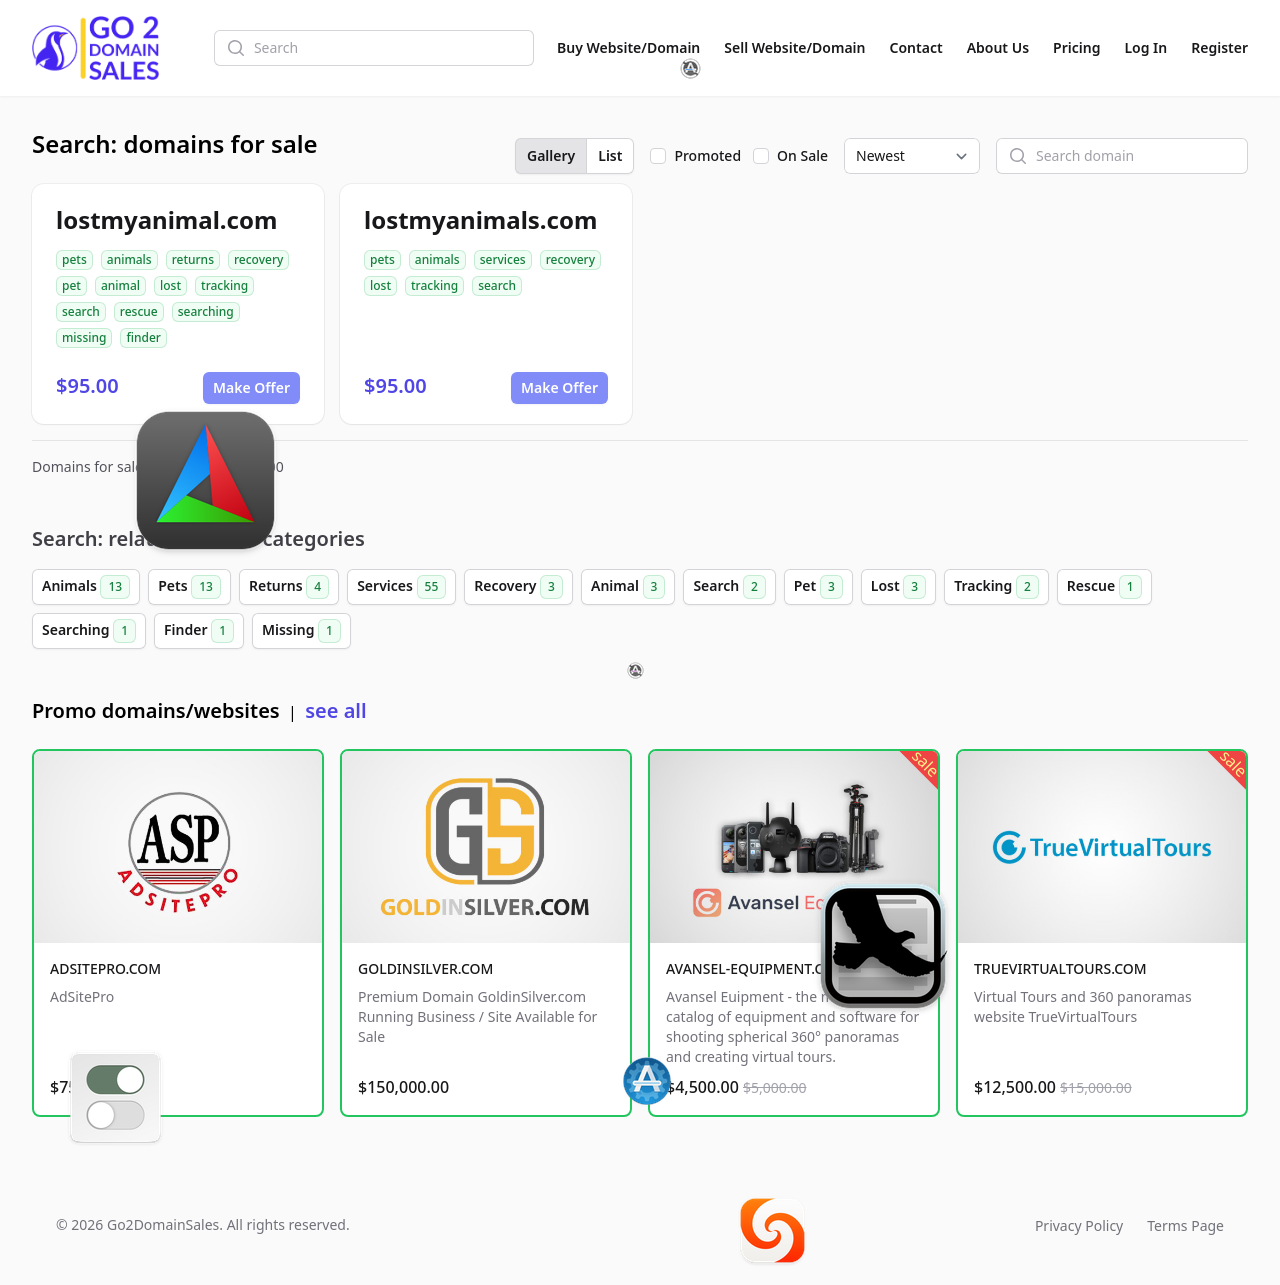 Image resolution: width=1280 pixels, height=1285 pixels. What do you see at coordinates (115, 1097) in the screenshot?
I see `open system tweaks or customization settings` at bounding box center [115, 1097].